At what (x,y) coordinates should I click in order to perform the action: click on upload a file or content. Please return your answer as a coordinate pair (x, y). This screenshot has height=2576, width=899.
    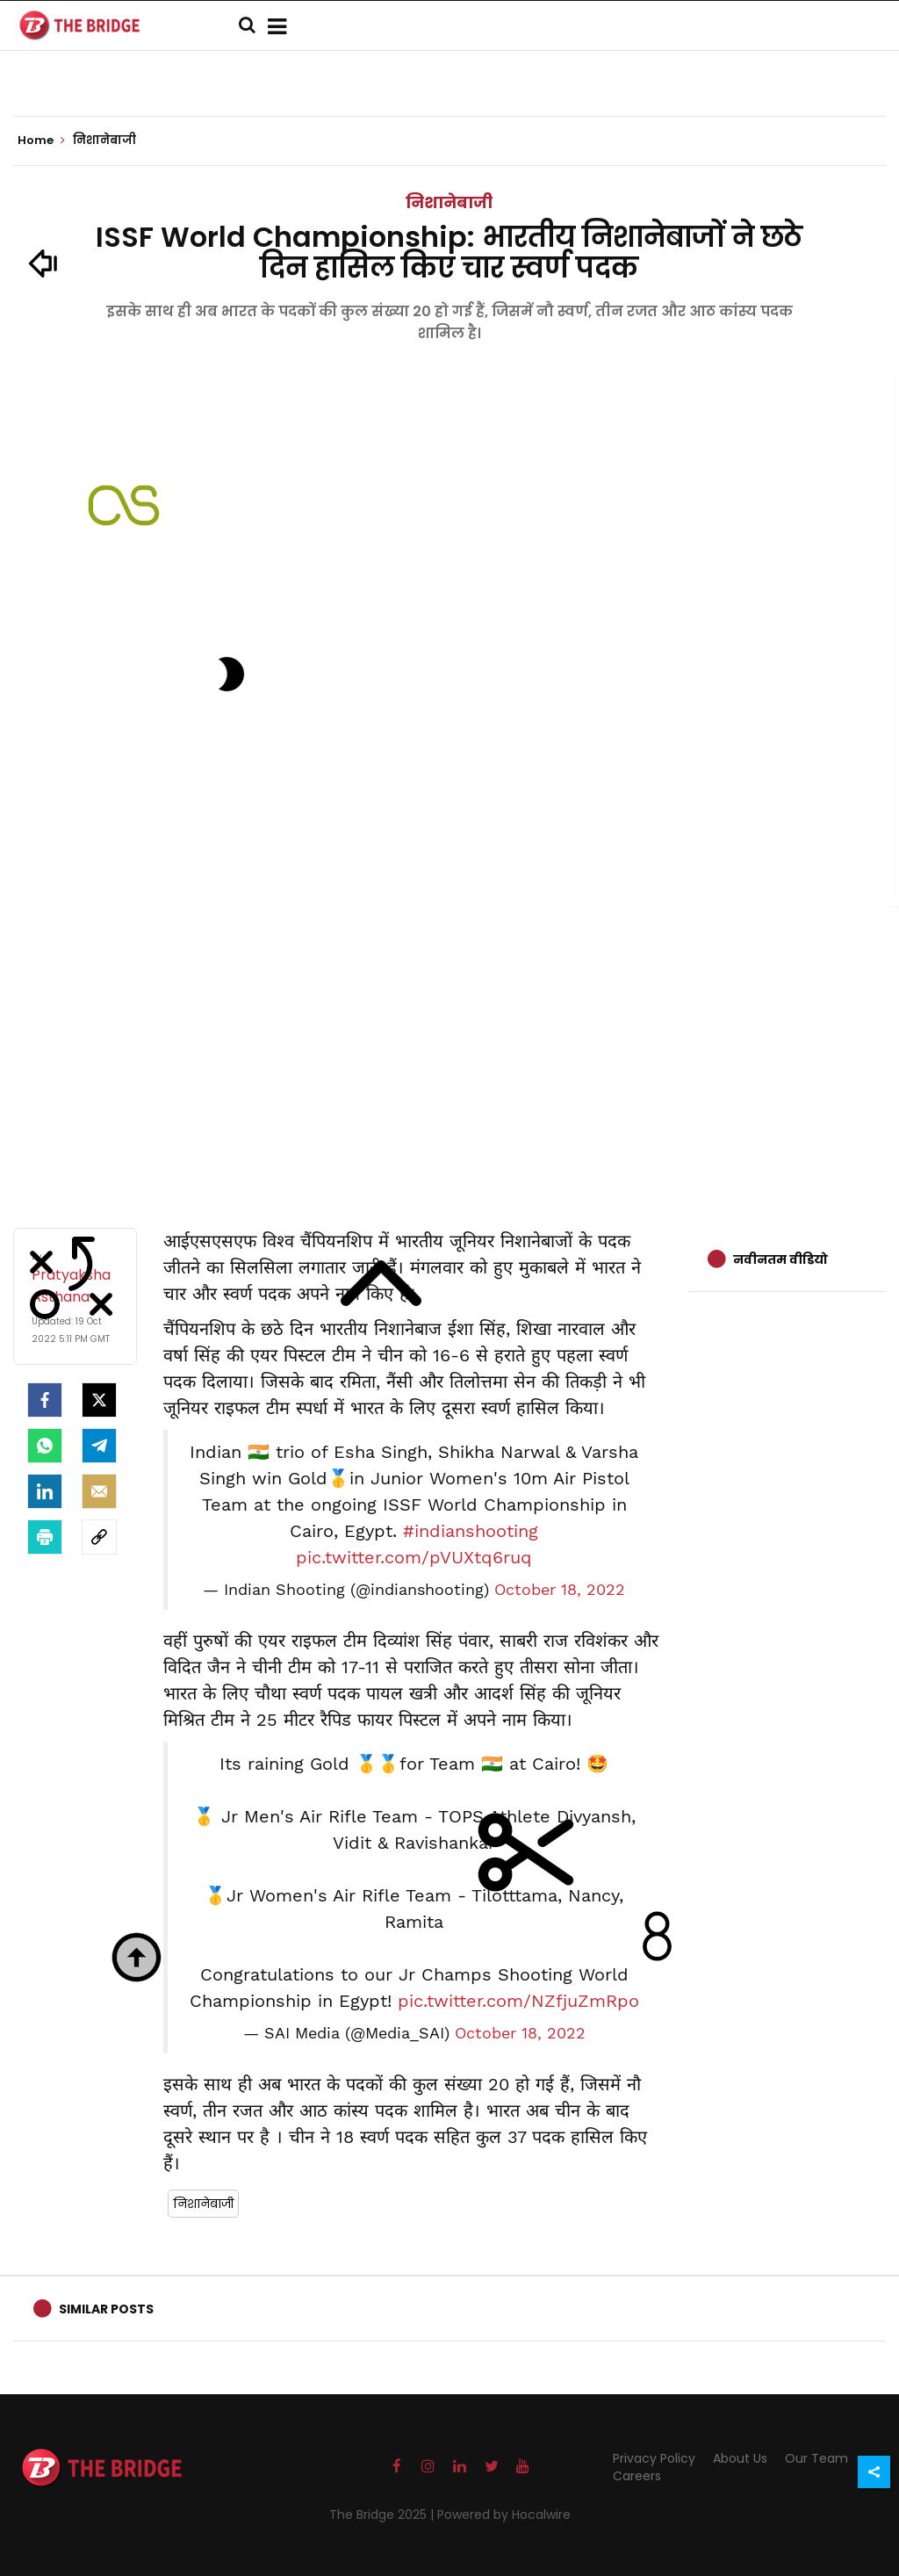
    Looking at the image, I should click on (136, 1957).